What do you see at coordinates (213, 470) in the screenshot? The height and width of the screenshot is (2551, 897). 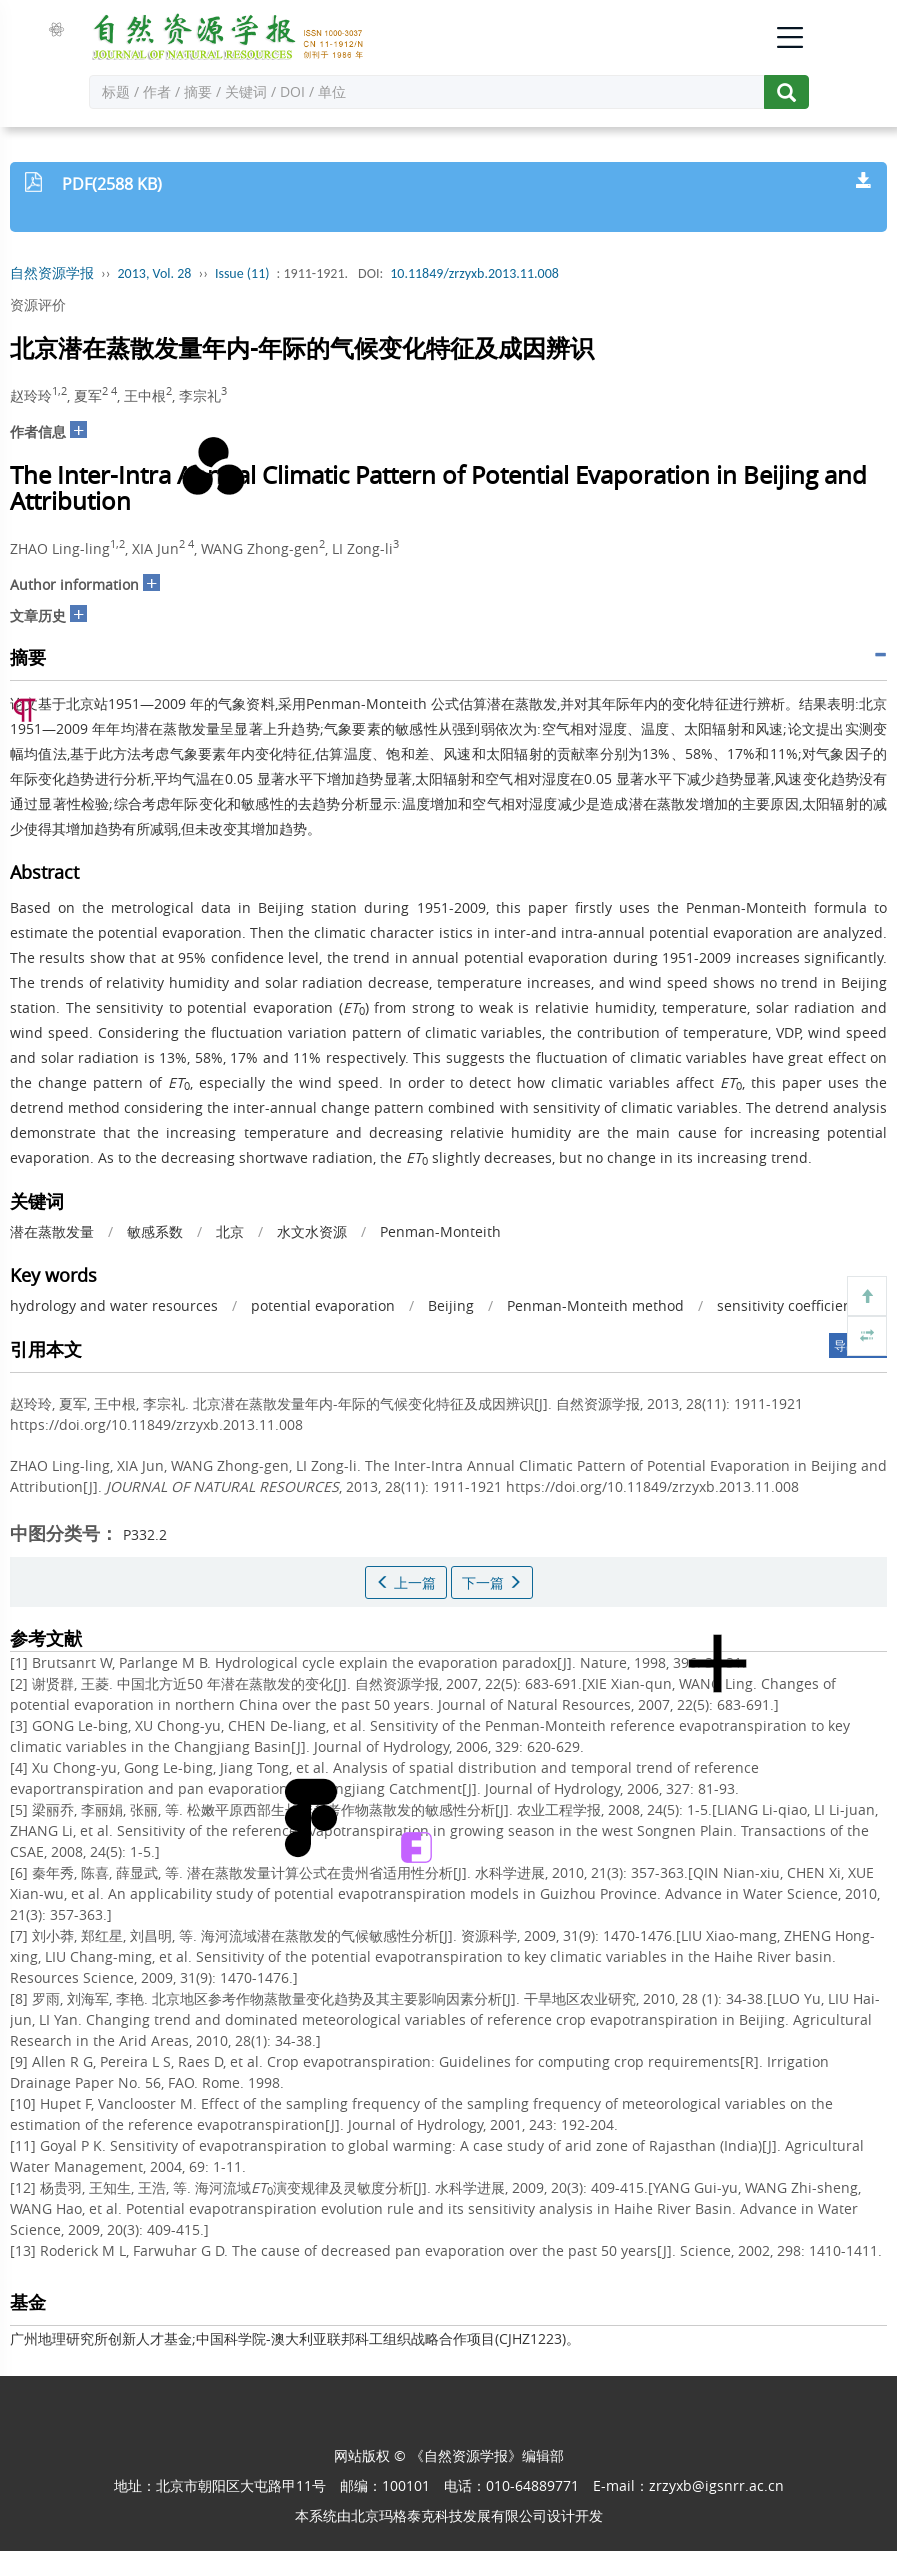 I see `apply color filter to image` at bounding box center [213, 470].